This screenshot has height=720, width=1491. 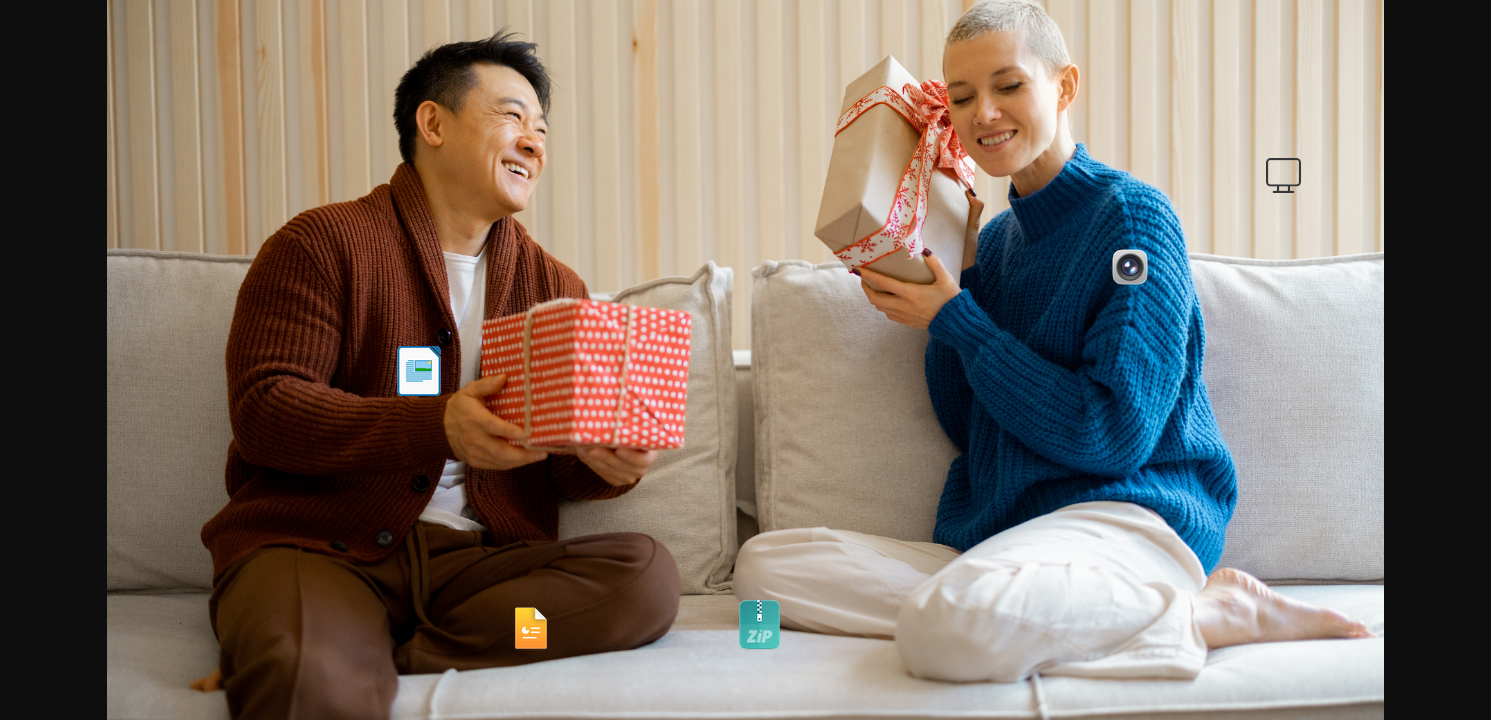 I want to click on open a presentation file, so click(x=531, y=629).